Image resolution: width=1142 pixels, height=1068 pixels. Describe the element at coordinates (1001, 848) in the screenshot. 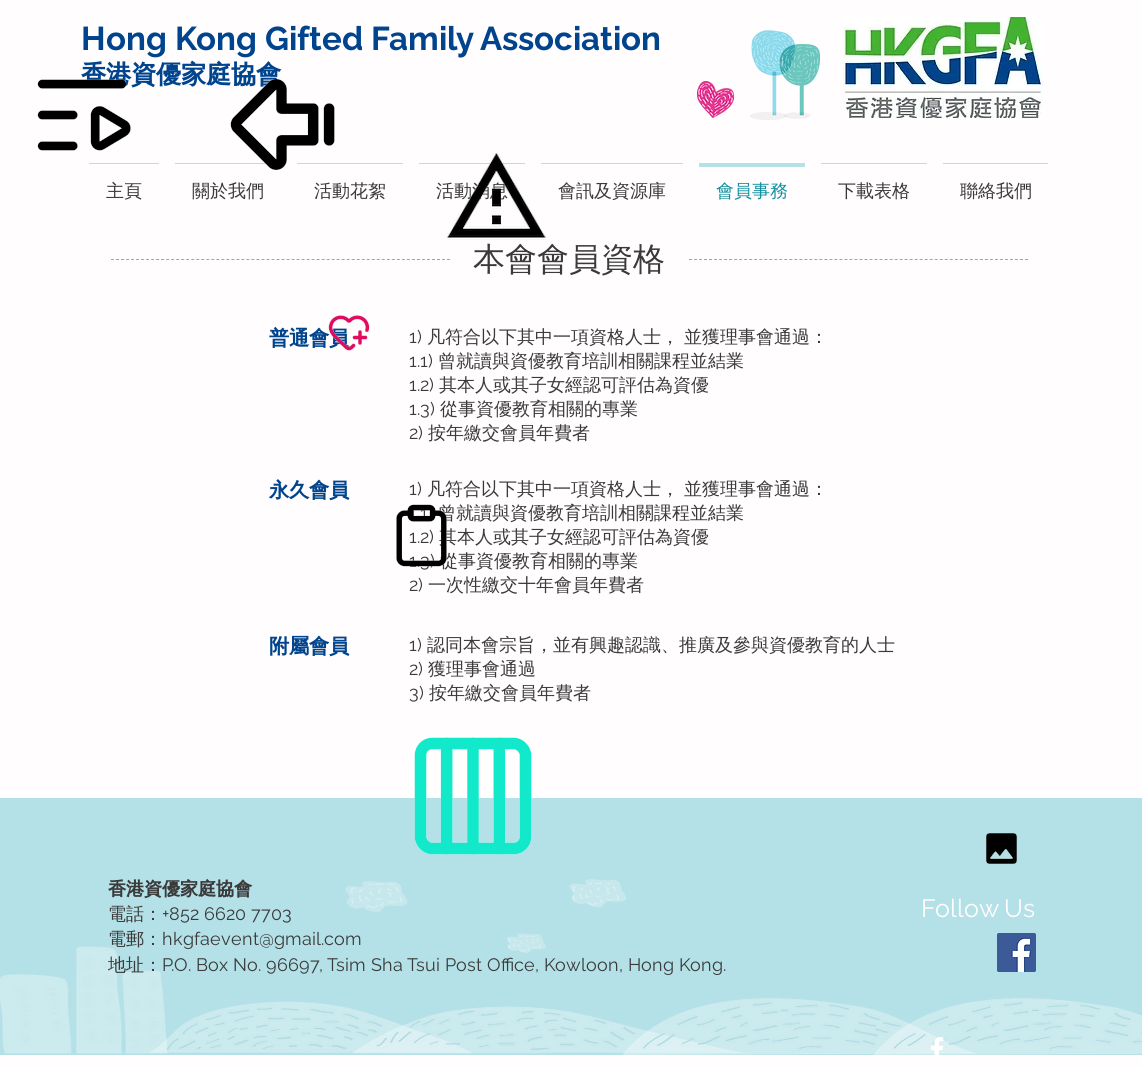

I see `insert or add an image` at that location.